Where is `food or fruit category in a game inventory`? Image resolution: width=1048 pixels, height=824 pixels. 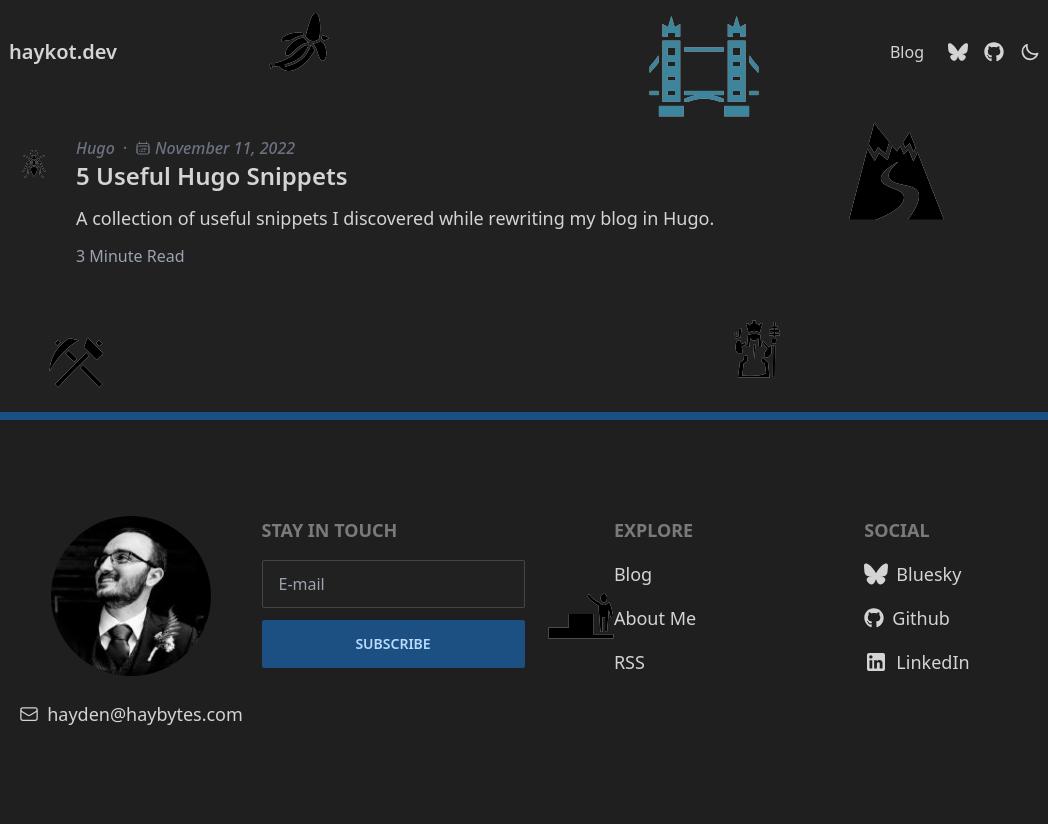
food or fruit category in a game inventory is located at coordinates (299, 42).